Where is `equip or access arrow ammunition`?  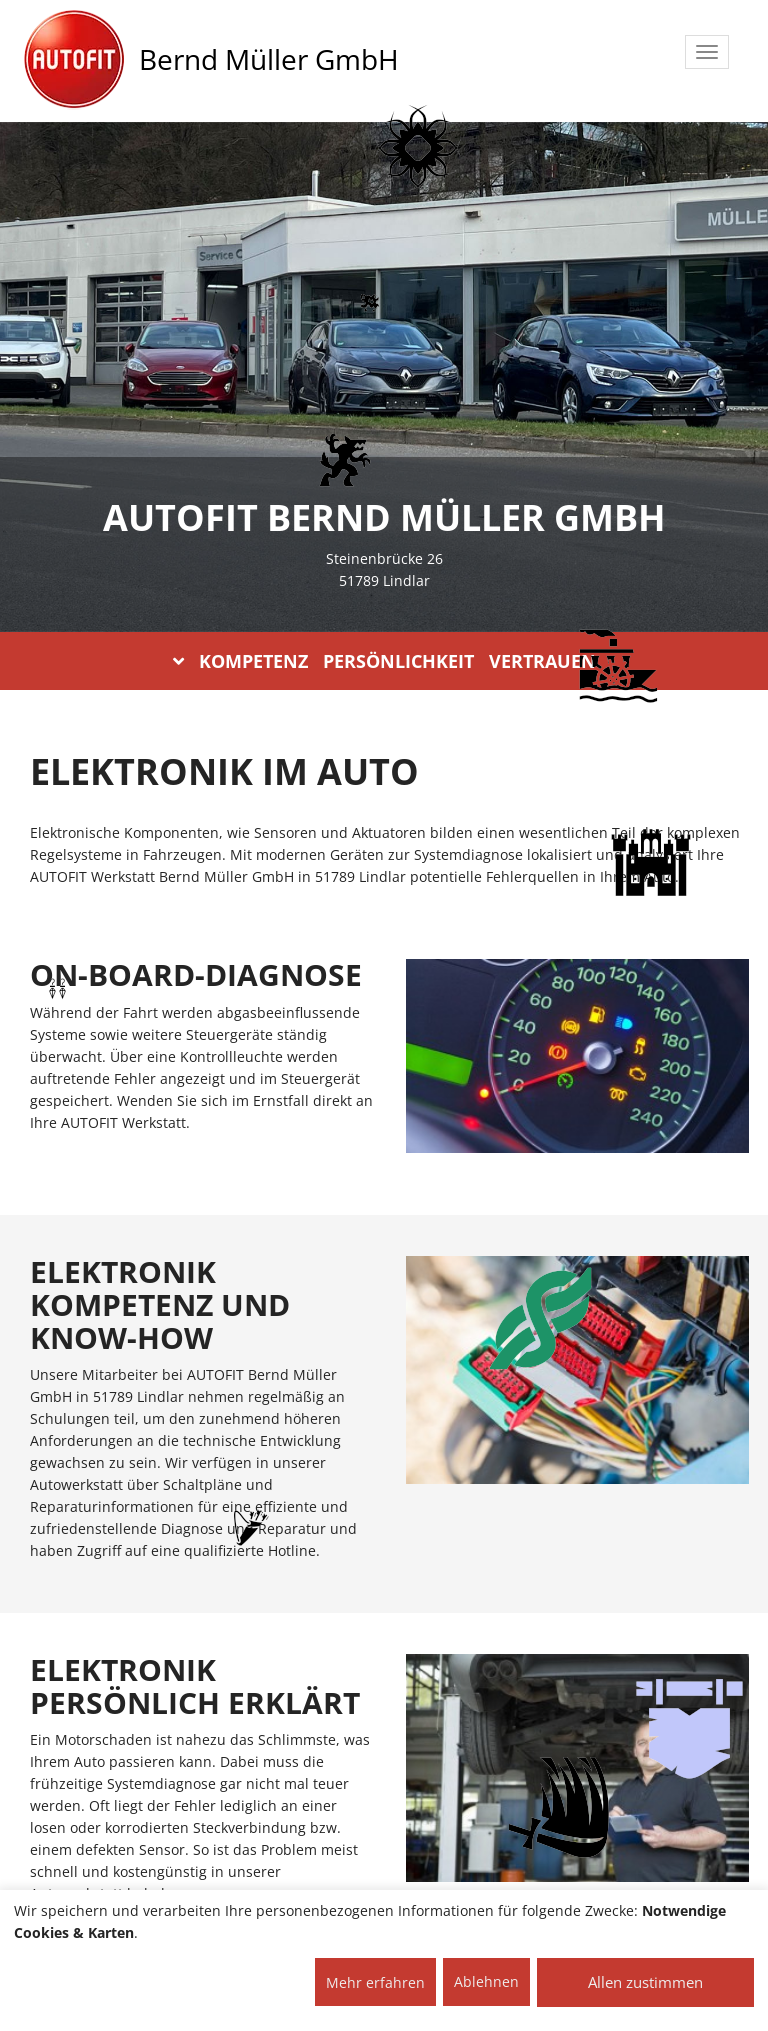
equip or access arrow ammunition is located at coordinates (251, 1527).